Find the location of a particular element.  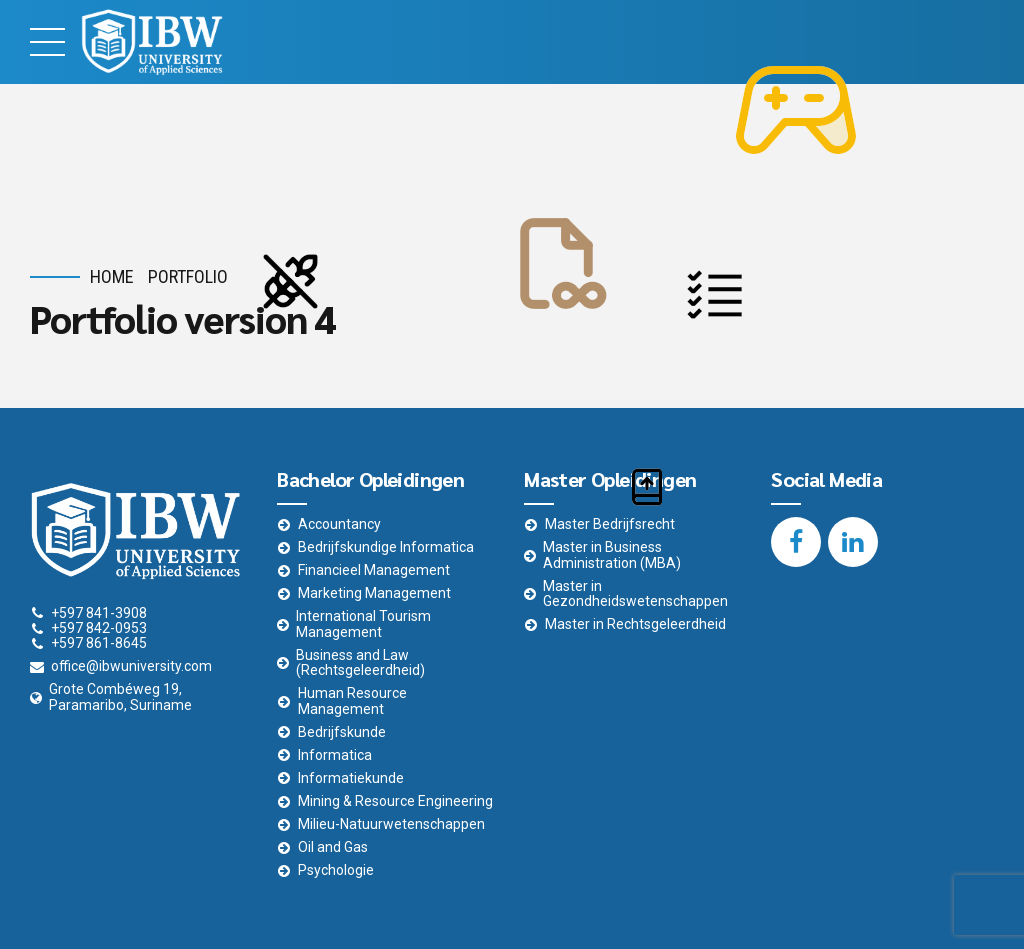

indicates gluten-free option is located at coordinates (290, 281).